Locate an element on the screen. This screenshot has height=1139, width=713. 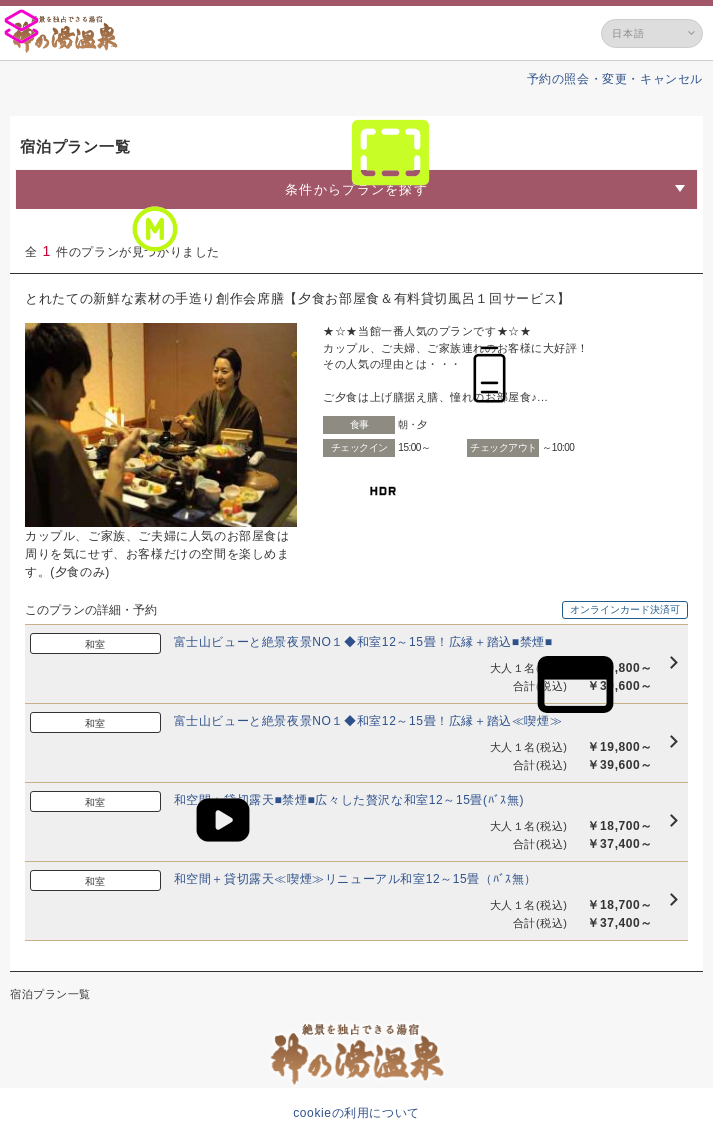
indicates medium battery level is located at coordinates (489, 375).